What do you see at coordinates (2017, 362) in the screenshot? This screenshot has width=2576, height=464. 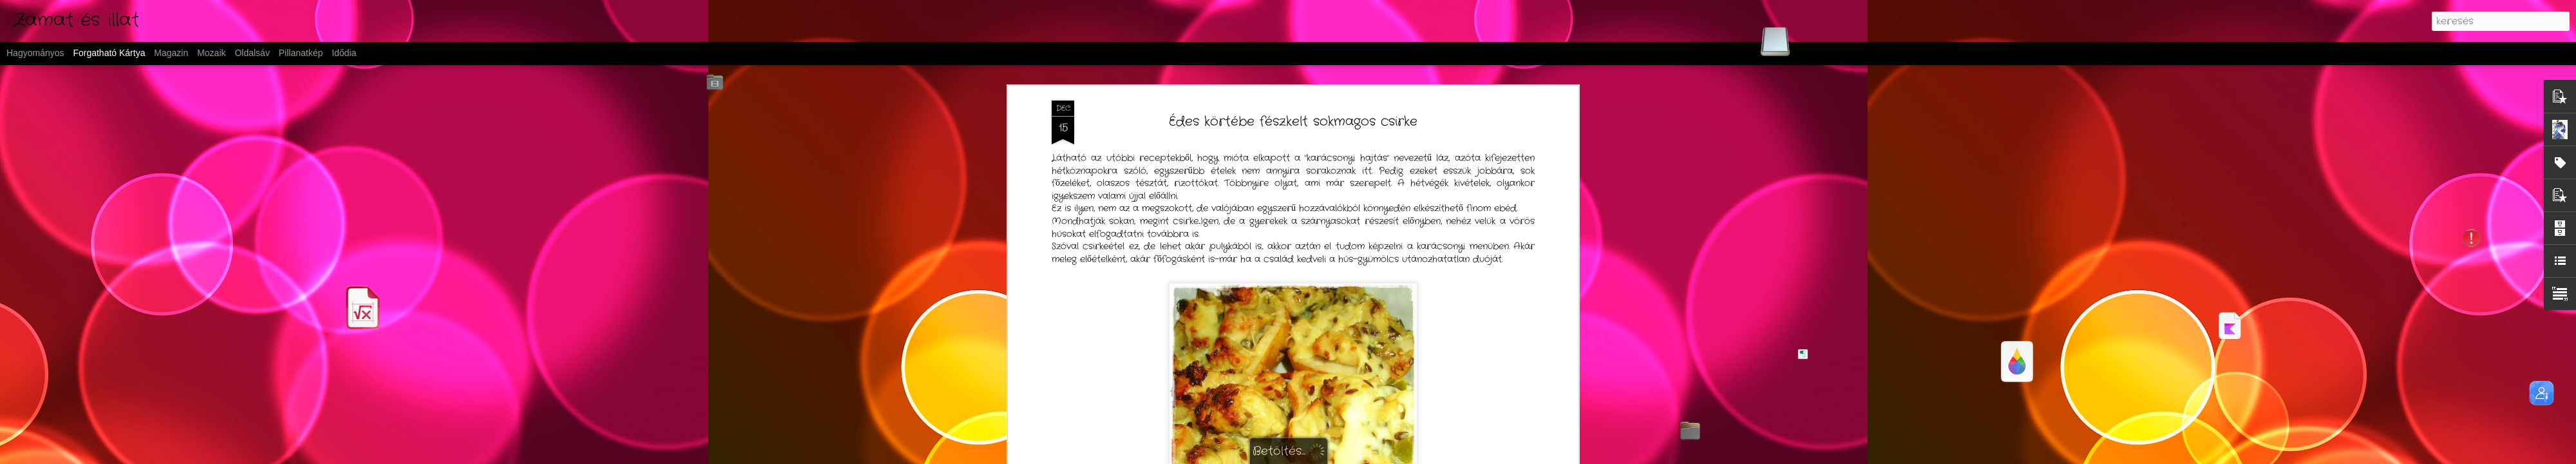 I see `an ICC color profile file` at bounding box center [2017, 362].